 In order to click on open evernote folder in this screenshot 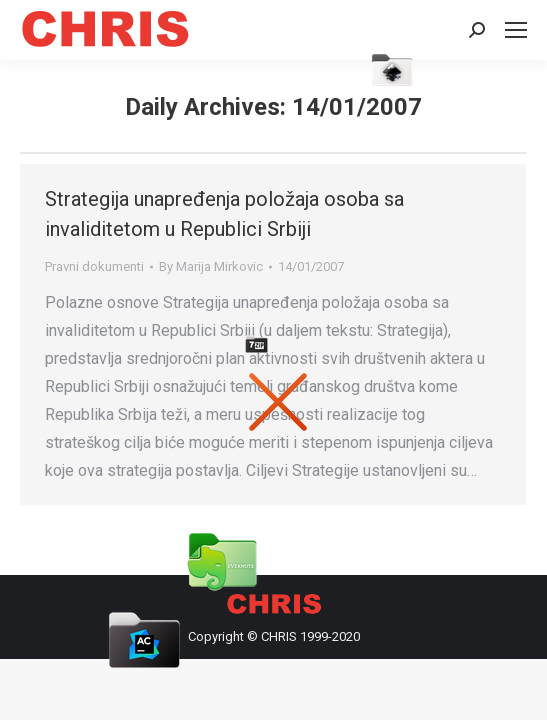, I will do `click(222, 561)`.